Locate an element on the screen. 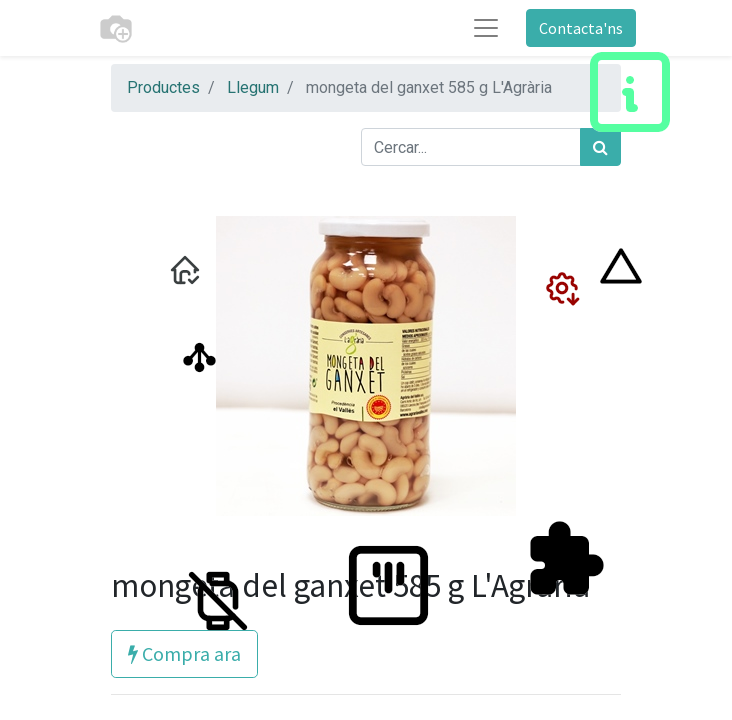  vercel platform logo is located at coordinates (621, 267).